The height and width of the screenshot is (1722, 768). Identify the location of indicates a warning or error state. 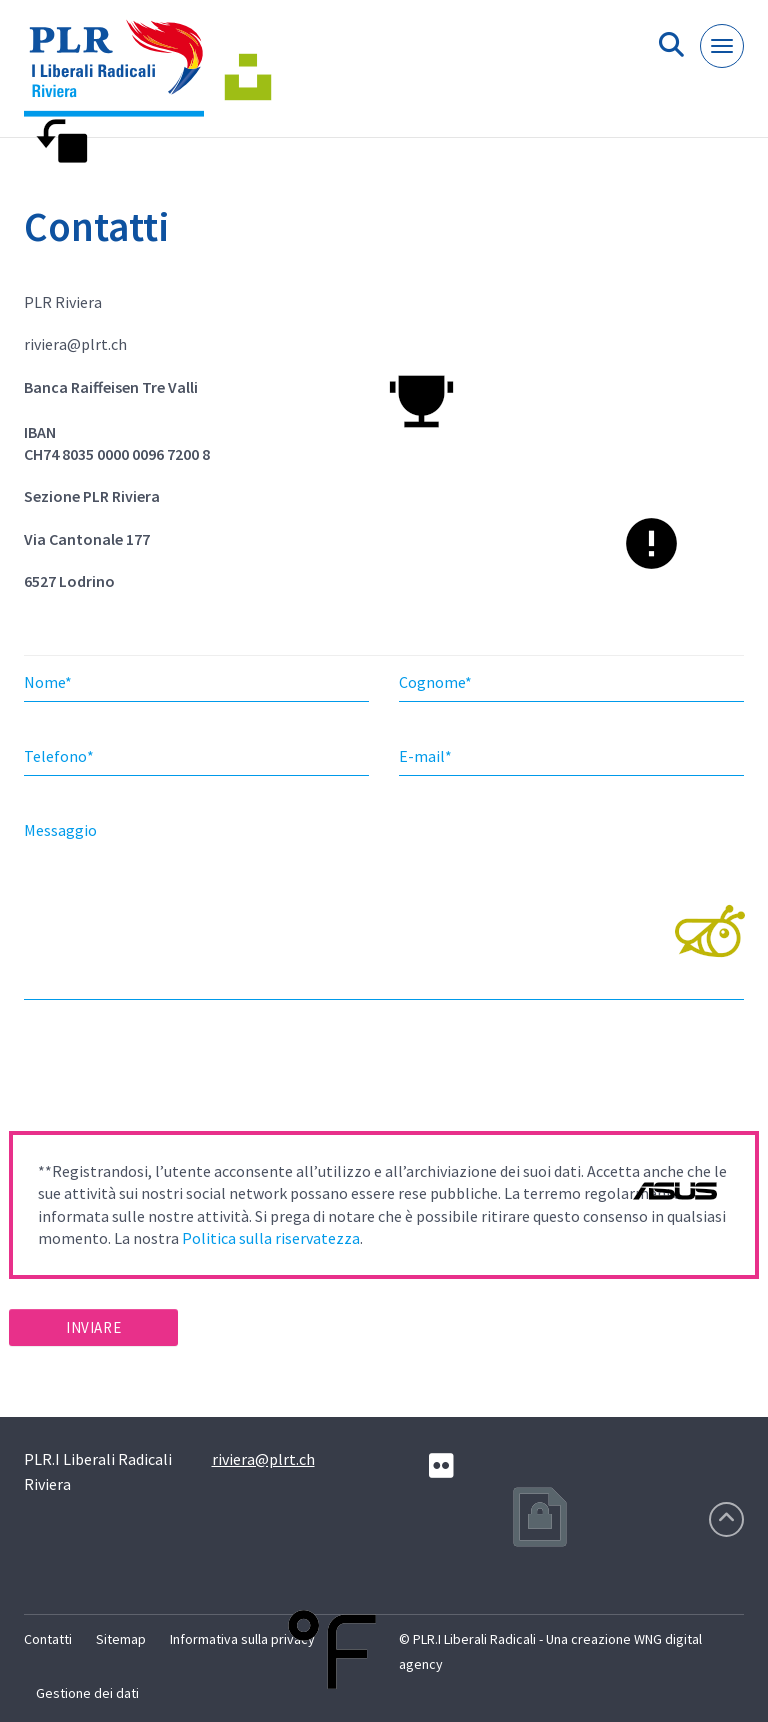
(651, 543).